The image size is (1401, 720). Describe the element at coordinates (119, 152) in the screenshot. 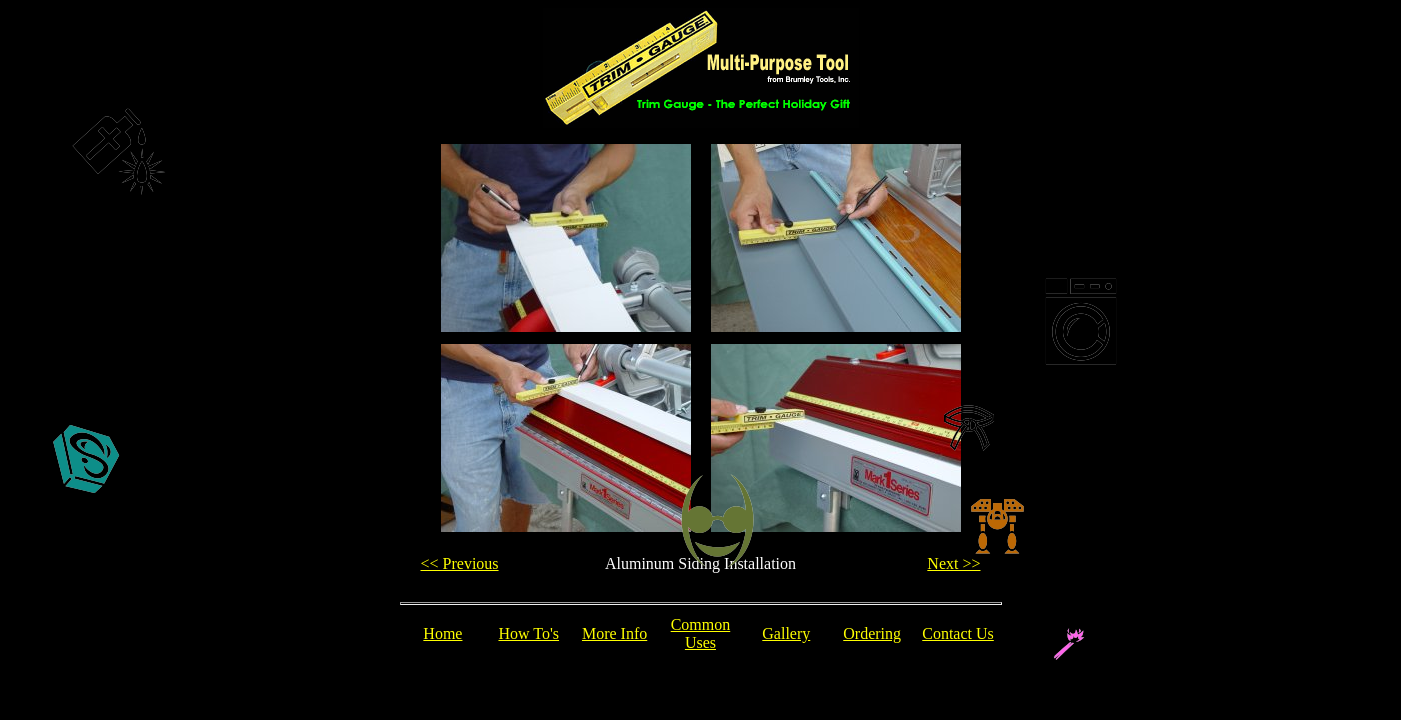

I see `use holy water item in game` at that location.